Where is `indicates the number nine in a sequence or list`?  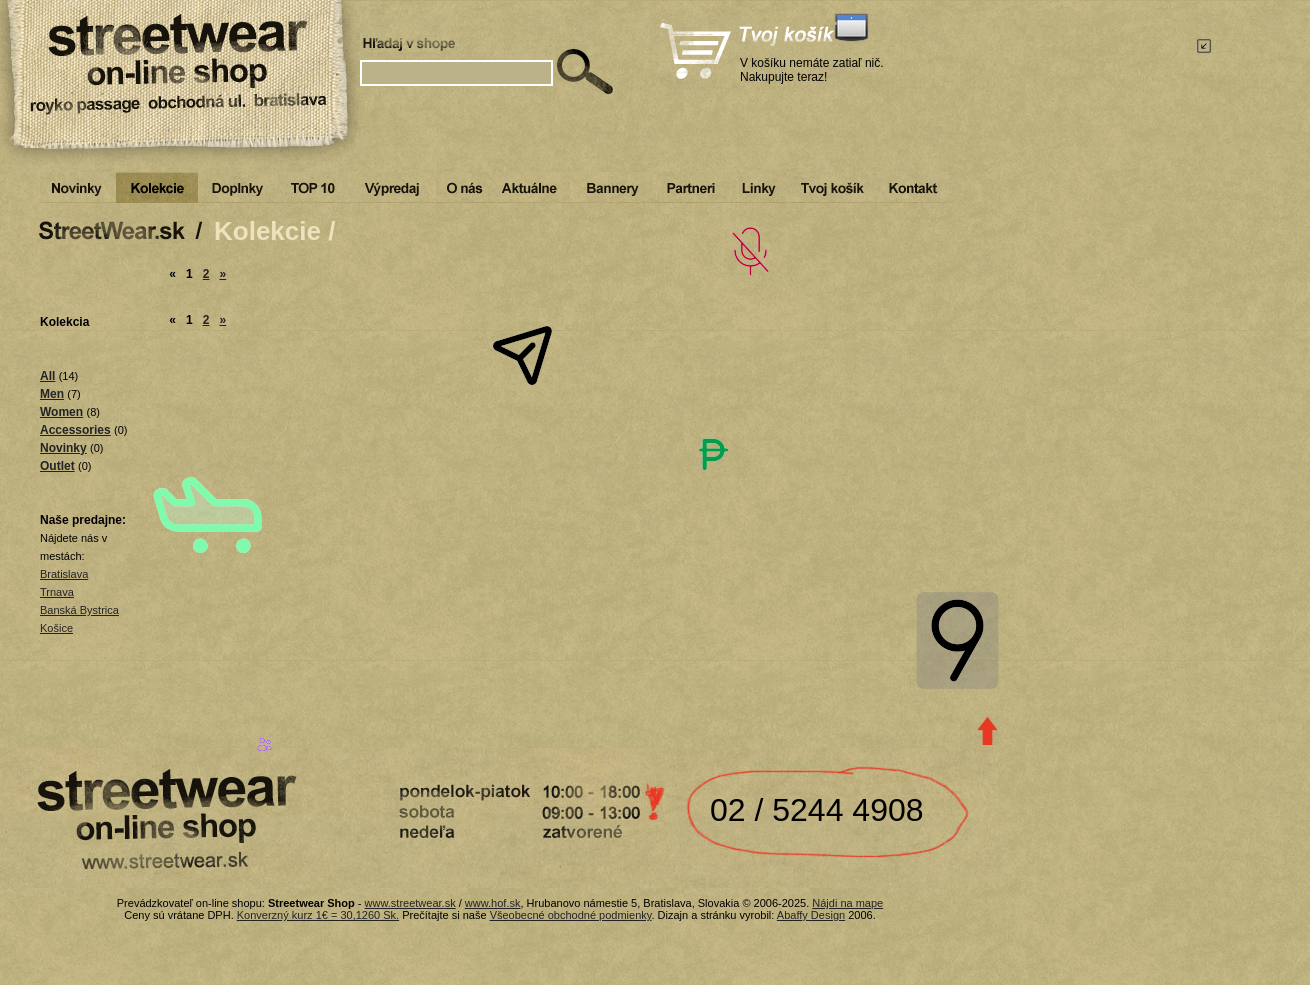
indicates the number nine in a sequence or list is located at coordinates (957, 640).